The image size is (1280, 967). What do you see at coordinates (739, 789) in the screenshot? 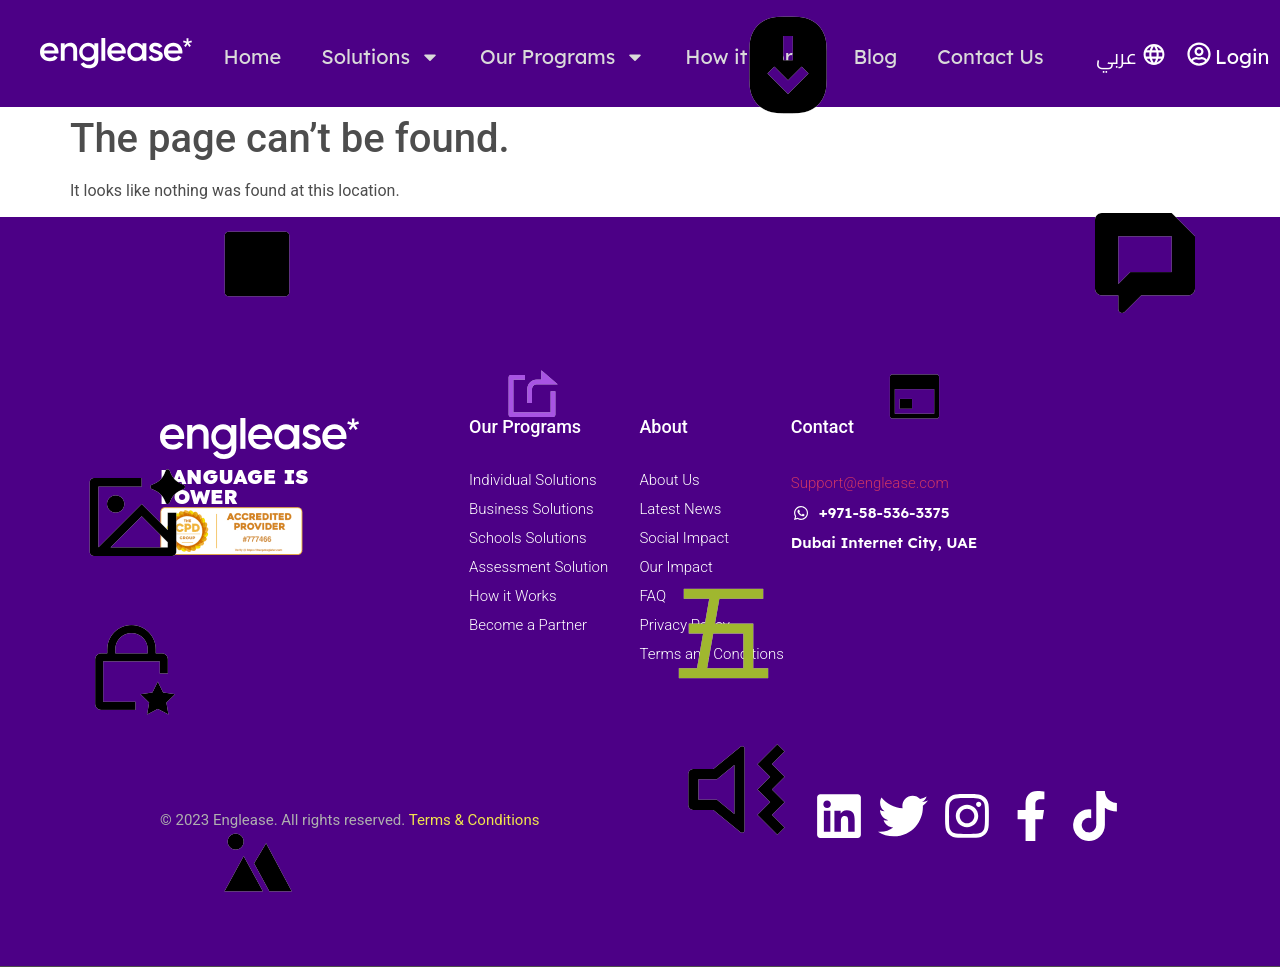
I see `set device to vibrate mode` at bounding box center [739, 789].